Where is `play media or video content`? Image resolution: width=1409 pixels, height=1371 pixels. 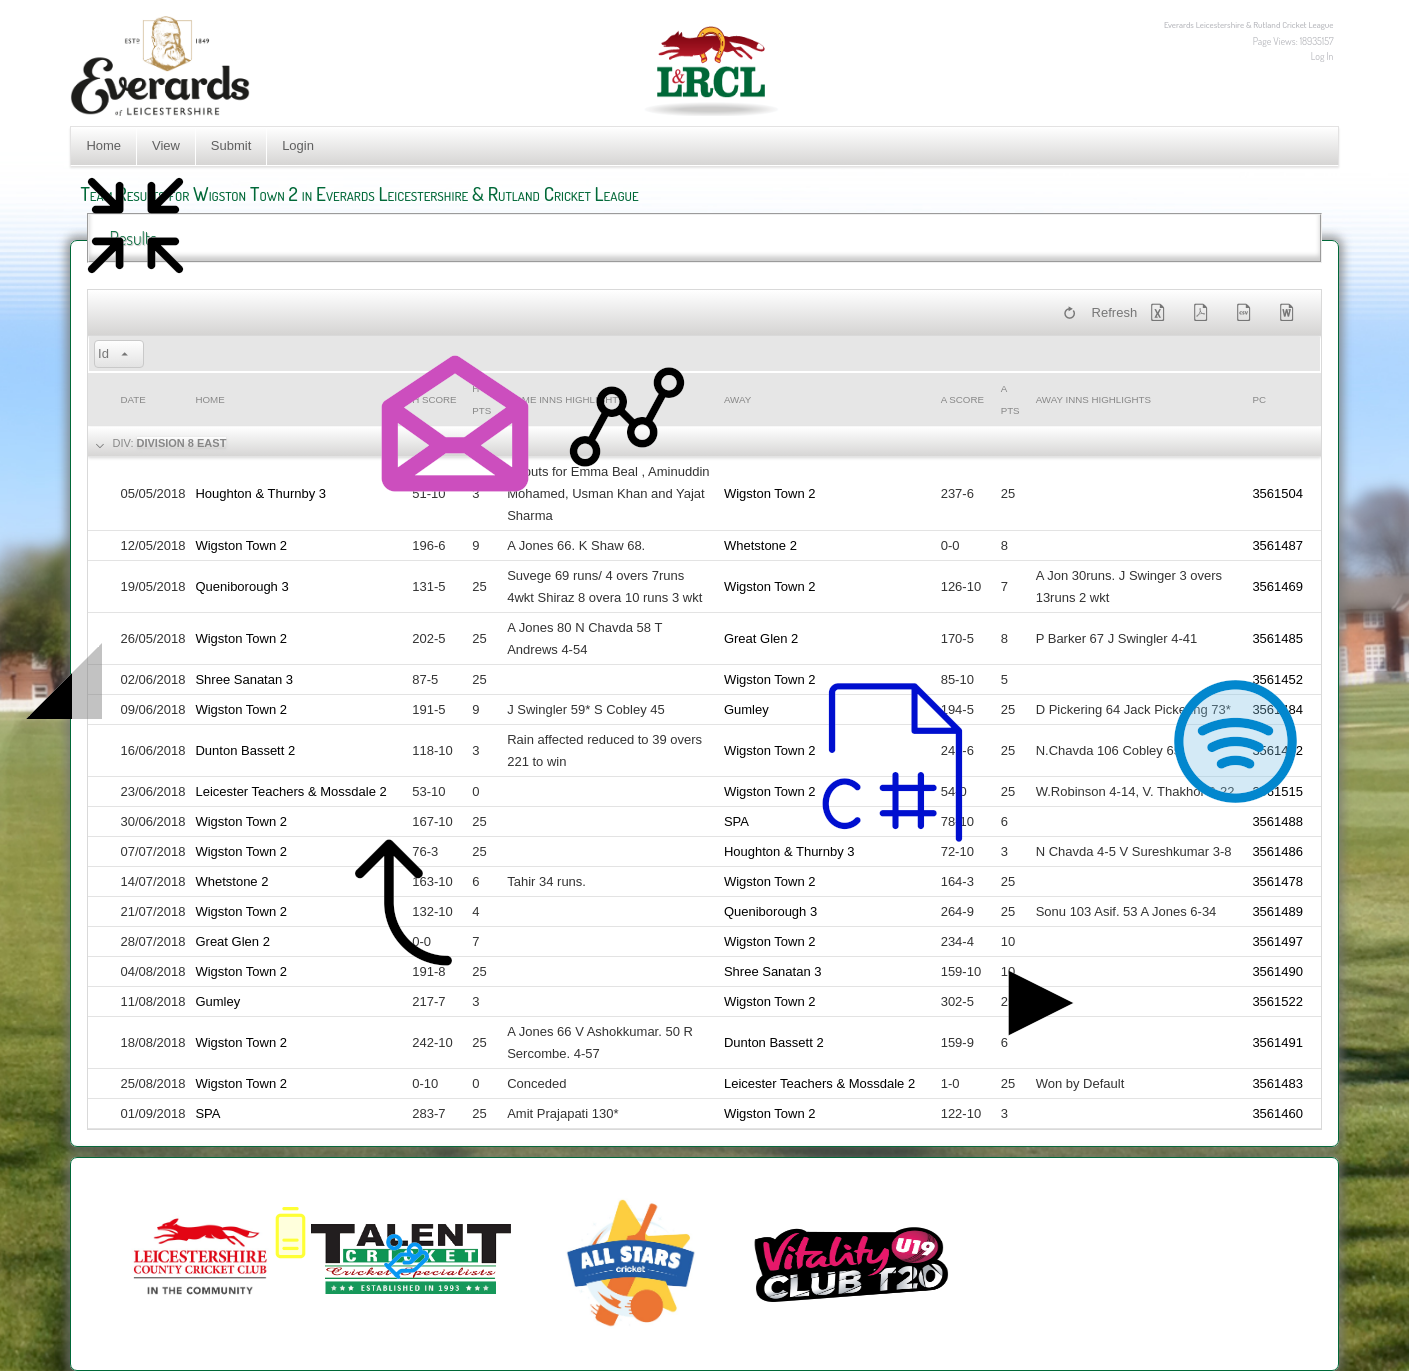
play media or video content is located at coordinates (1041, 1003).